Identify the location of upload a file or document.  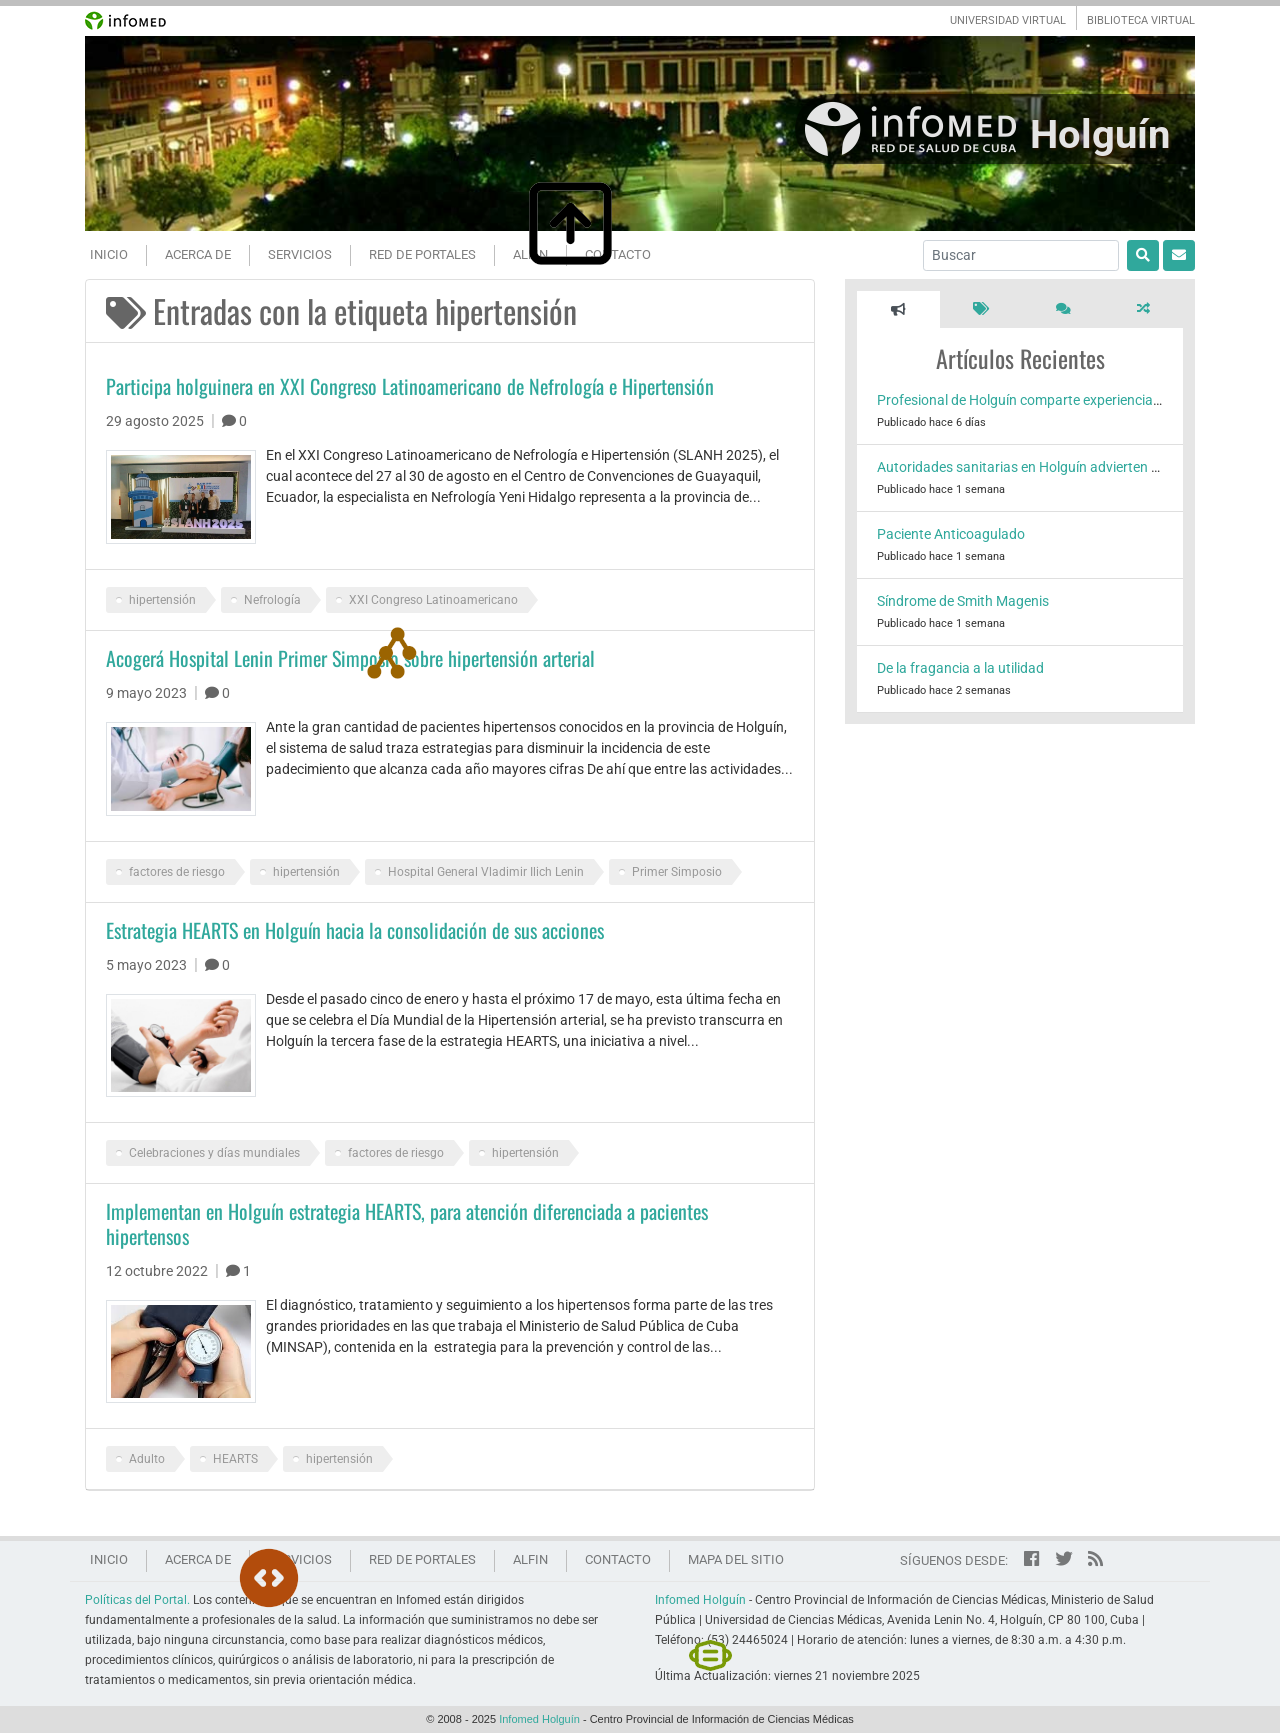
(570, 223).